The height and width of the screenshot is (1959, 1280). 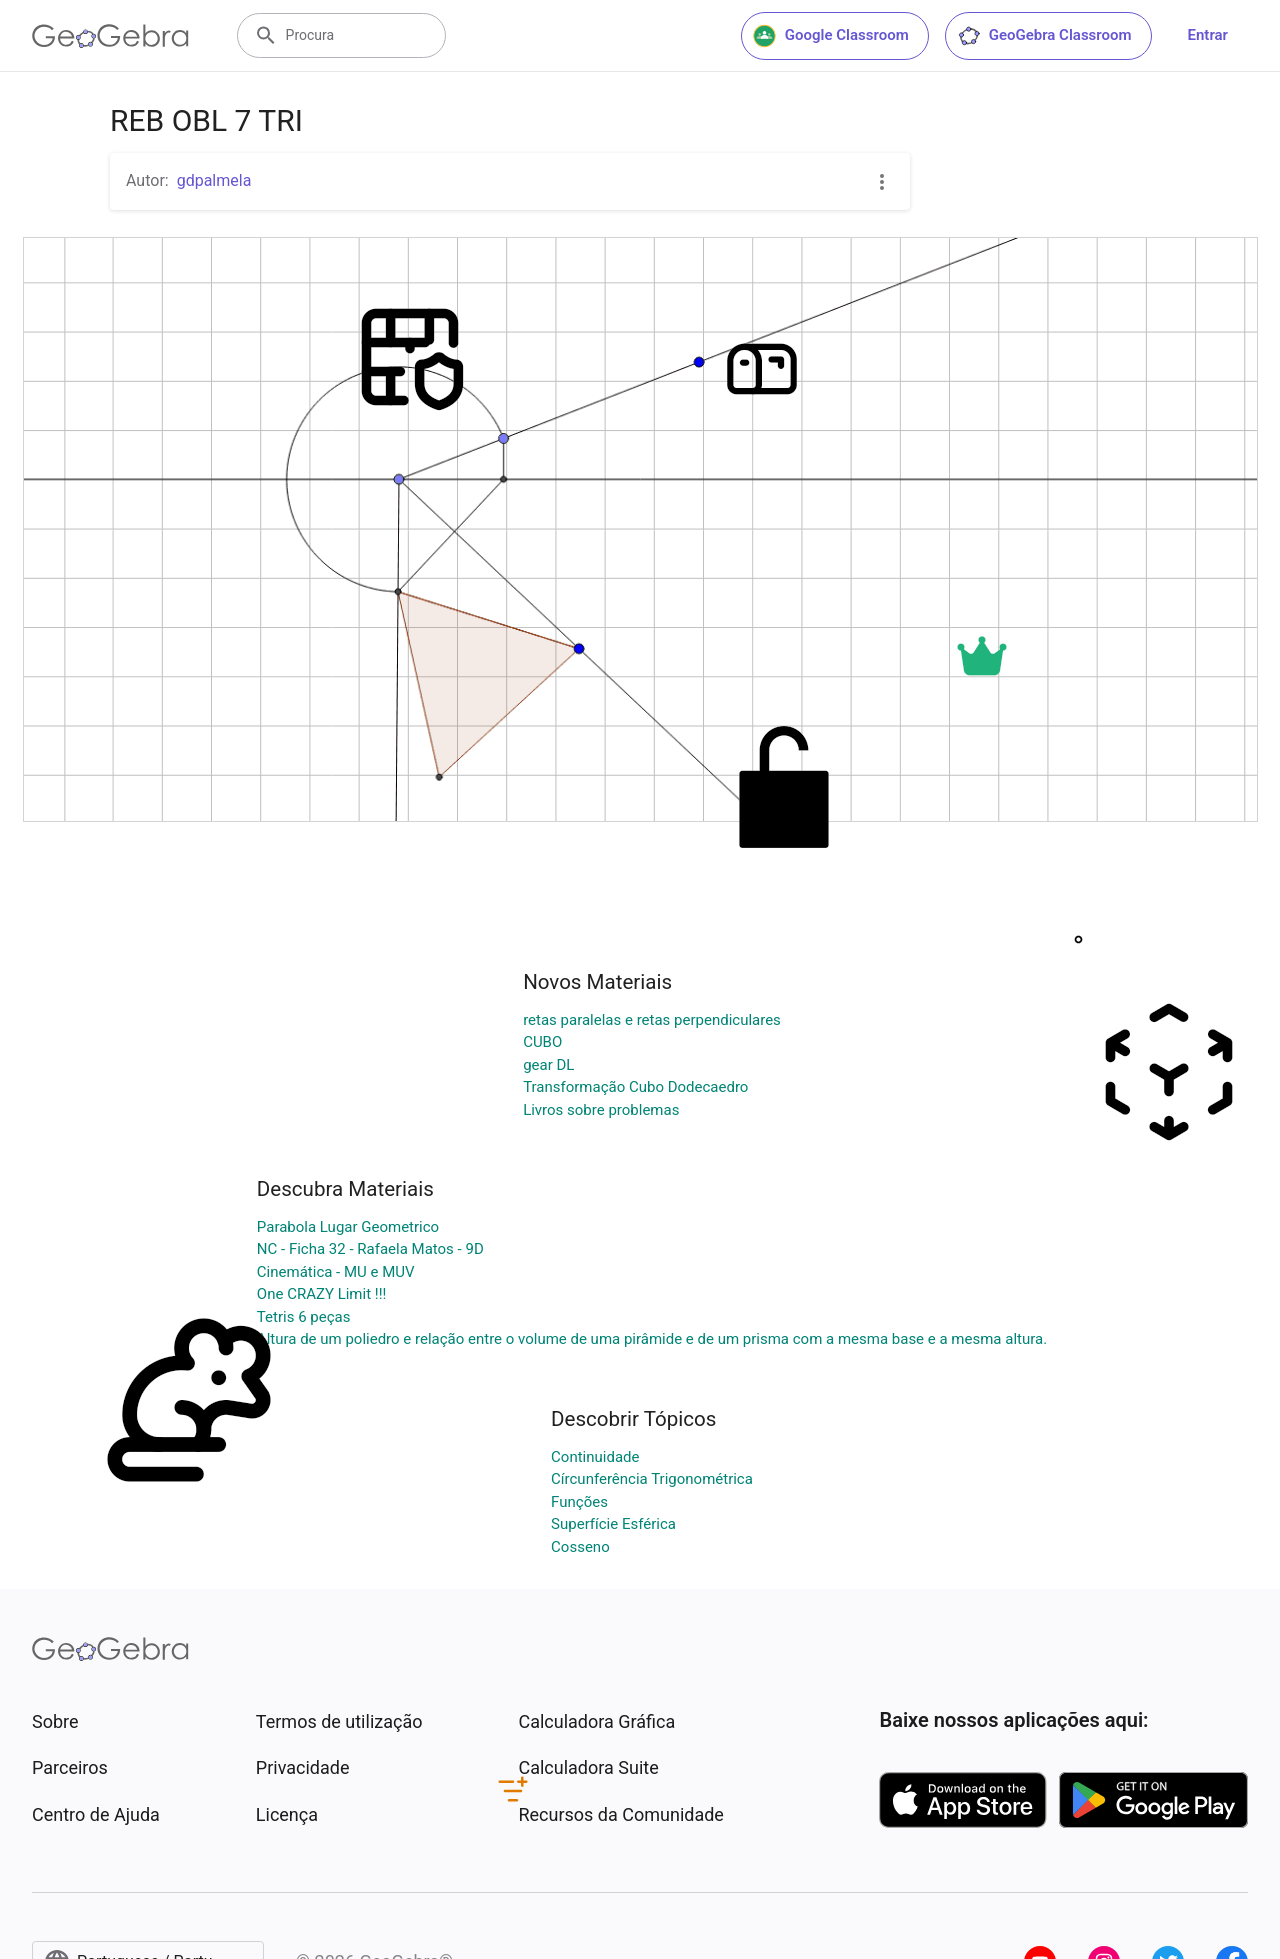 What do you see at coordinates (762, 369) in the screenshot?
I see `access your mailbox or inbox` at bounding box center [762, 369].